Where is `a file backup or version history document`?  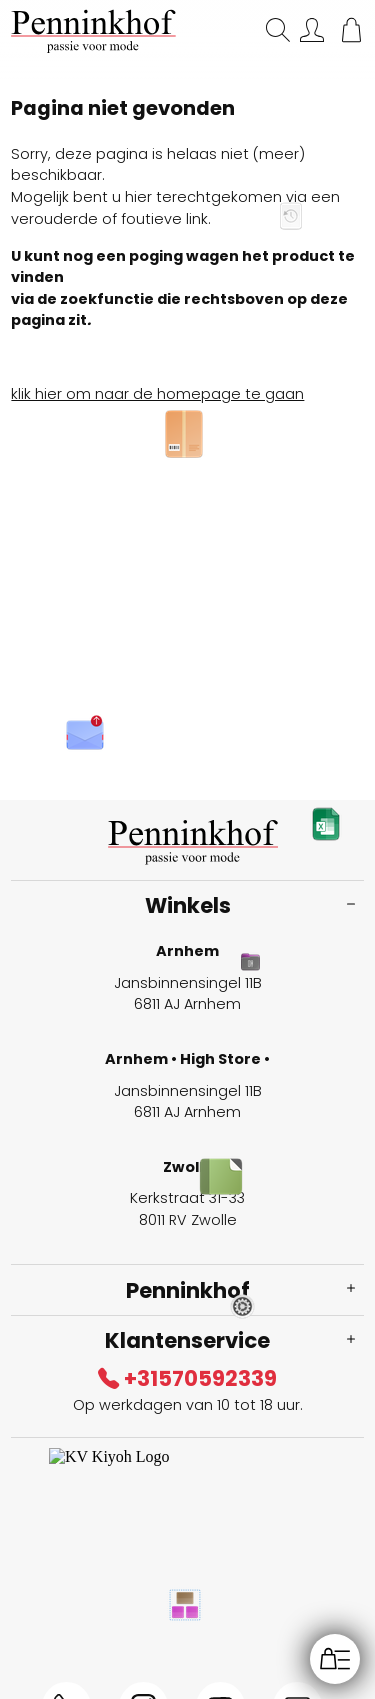
a file backup or version history document is located at coordinates (291, 216).